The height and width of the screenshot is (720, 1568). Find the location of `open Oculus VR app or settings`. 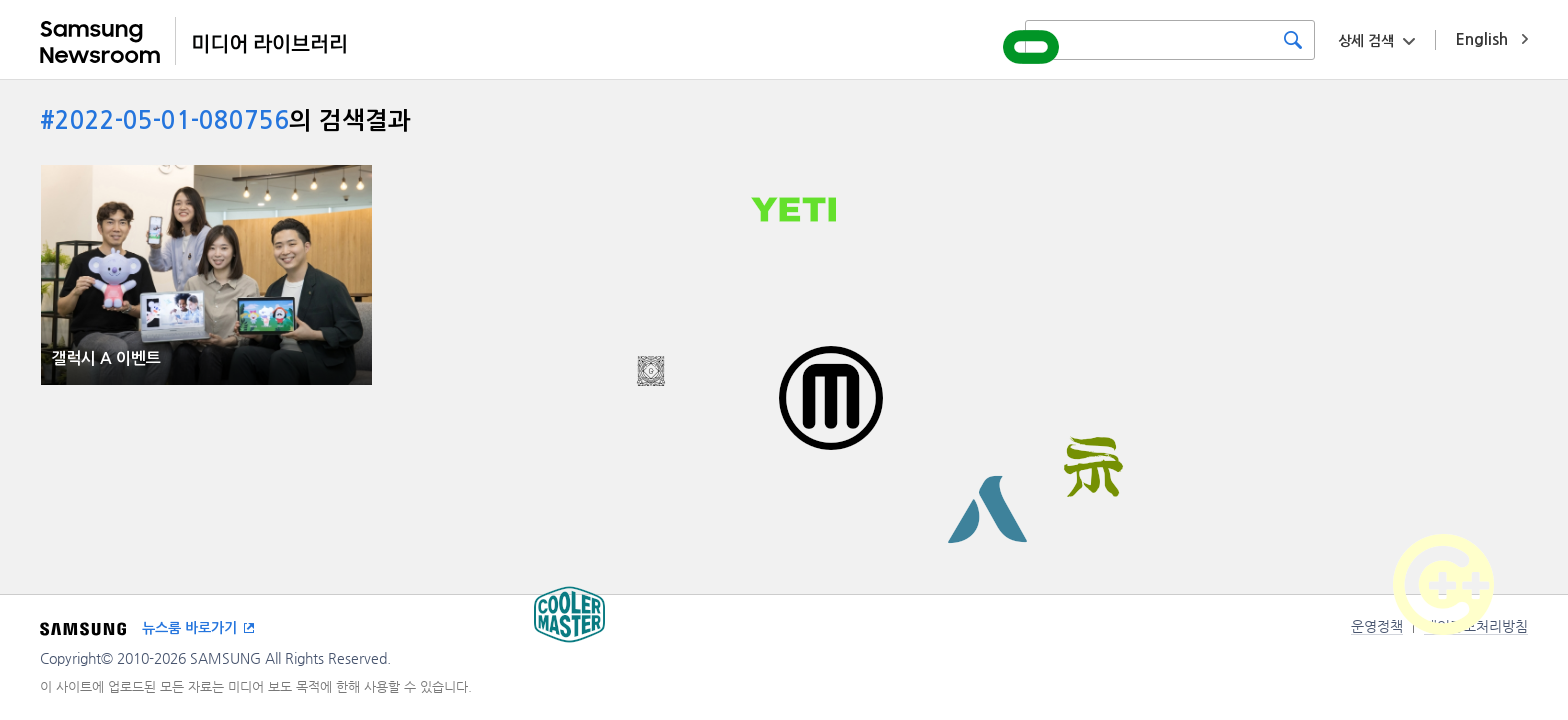

open Oculus VR app or settings is located at coordinates (1031, 47).